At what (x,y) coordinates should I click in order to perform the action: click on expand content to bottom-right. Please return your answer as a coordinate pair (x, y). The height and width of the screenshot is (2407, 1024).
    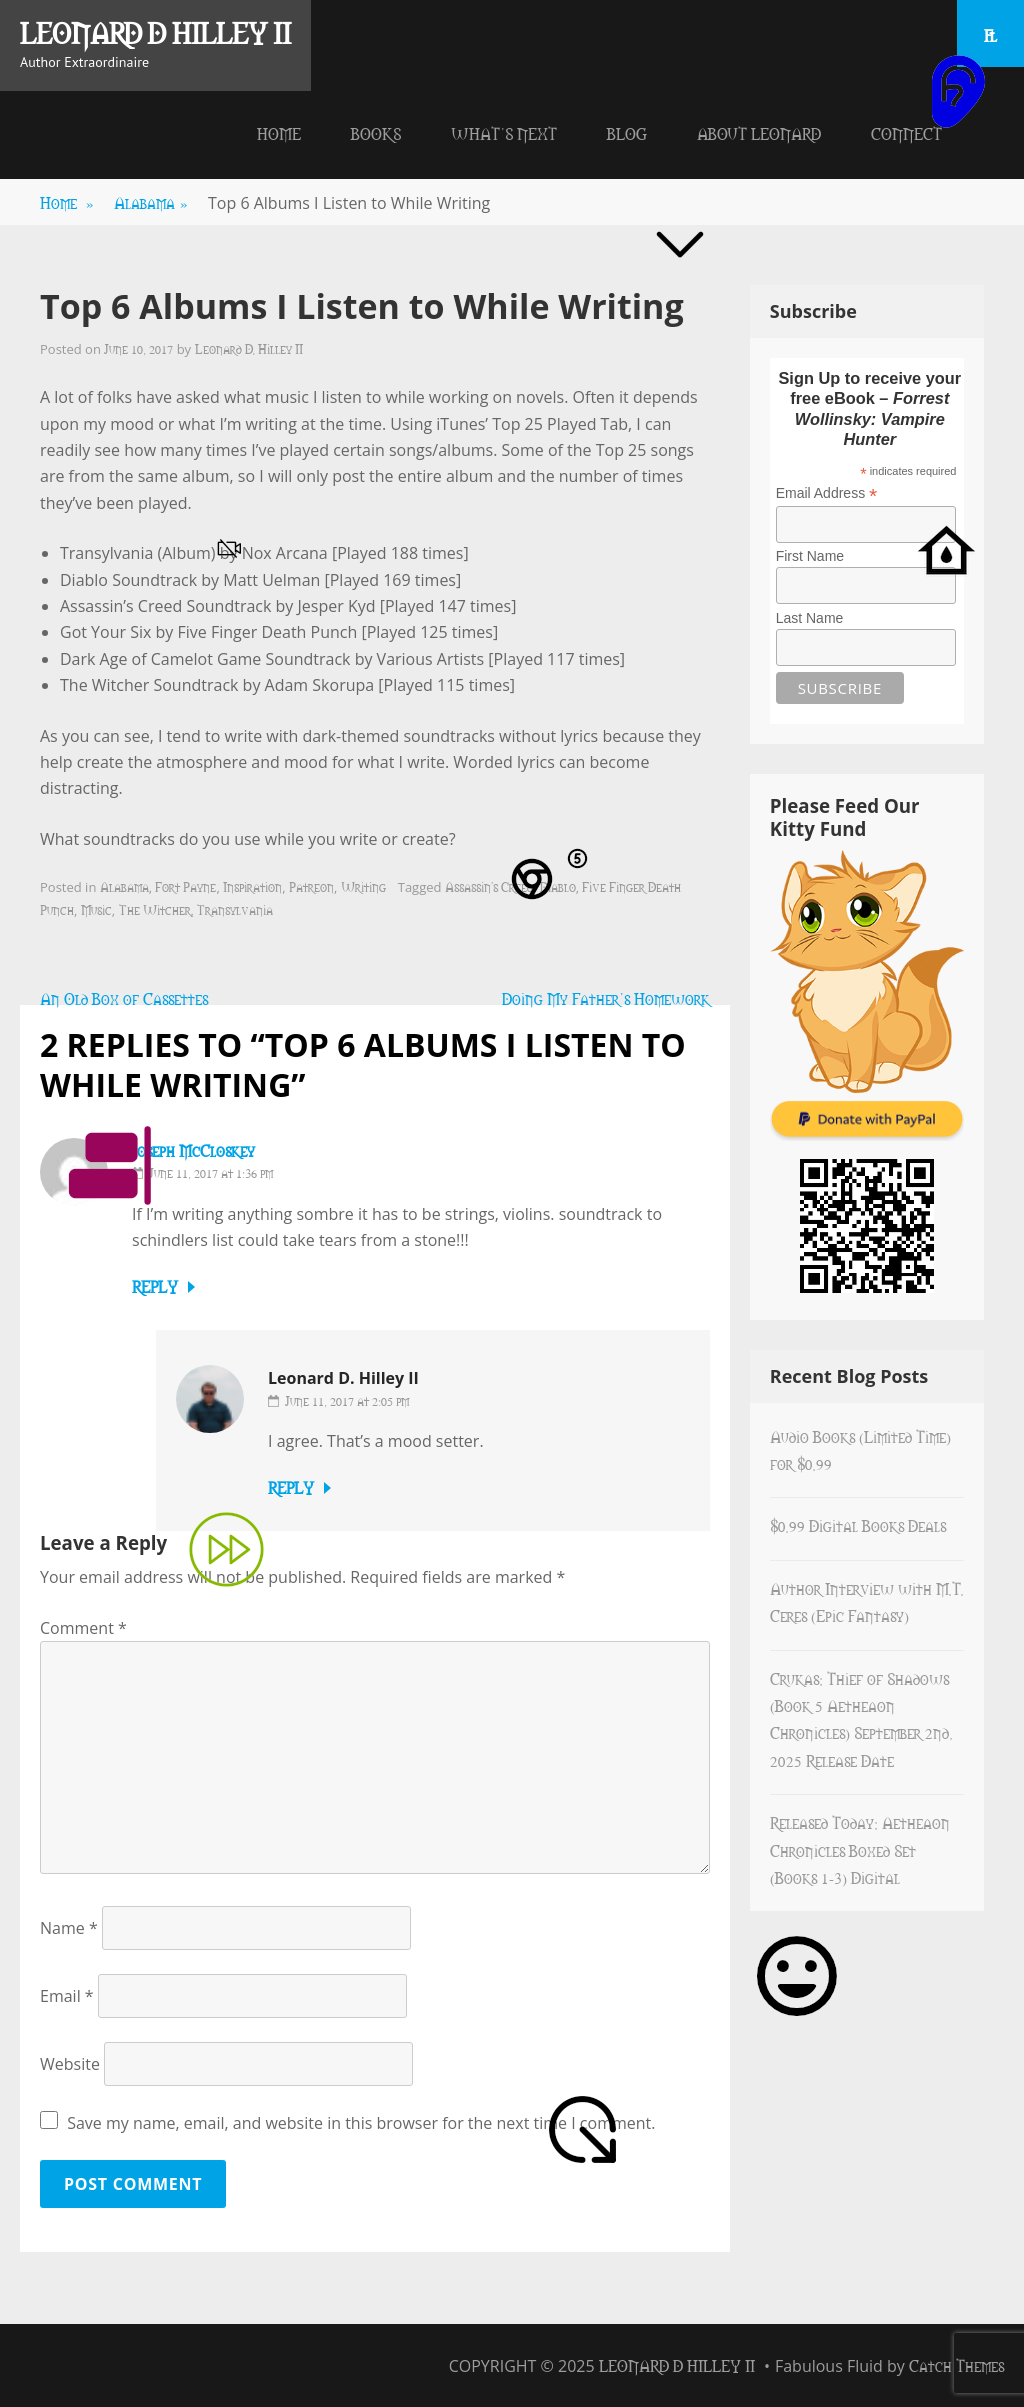
    Looking at the image, I should click on (582, 2129).